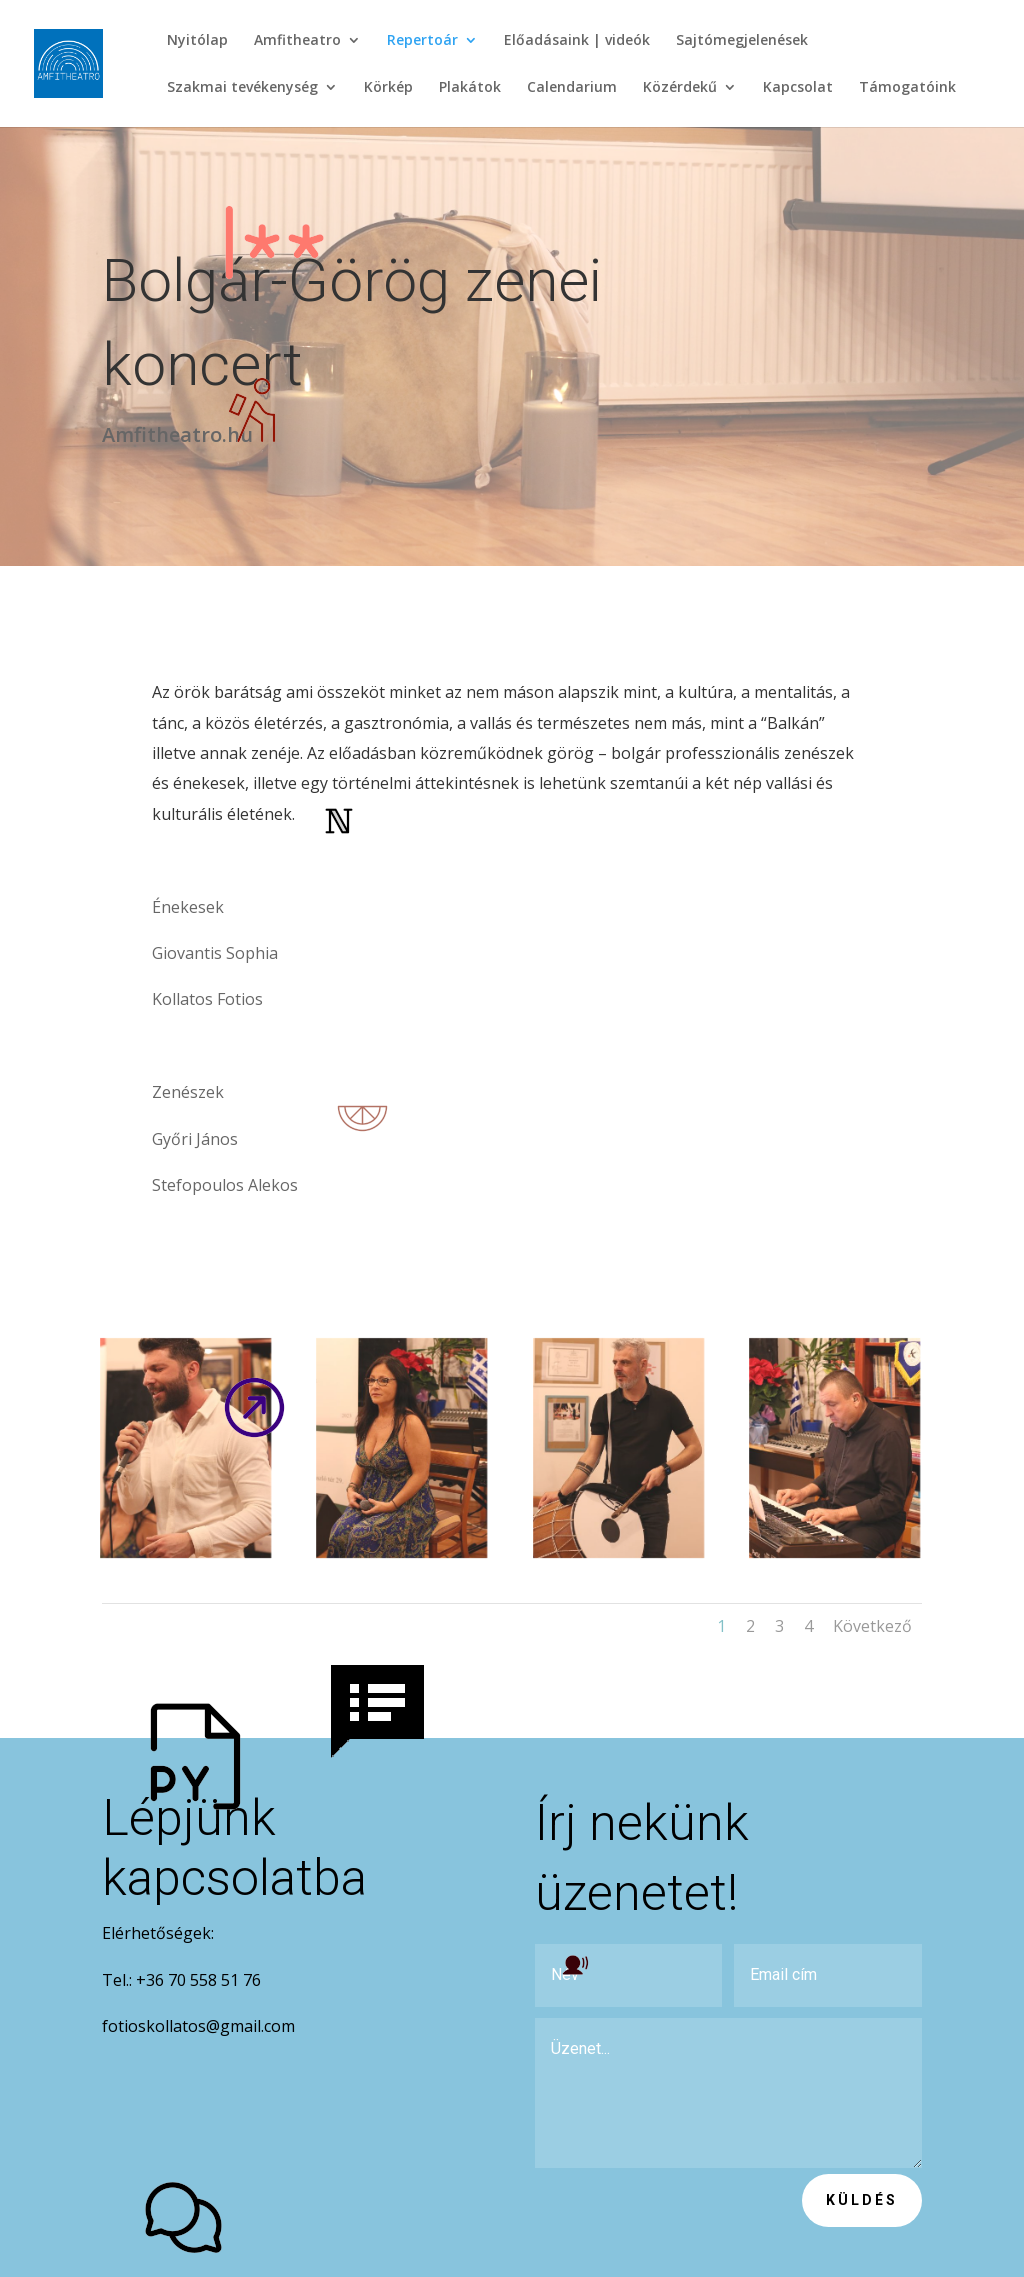  I want to click on open notion app, so click(339, 821).